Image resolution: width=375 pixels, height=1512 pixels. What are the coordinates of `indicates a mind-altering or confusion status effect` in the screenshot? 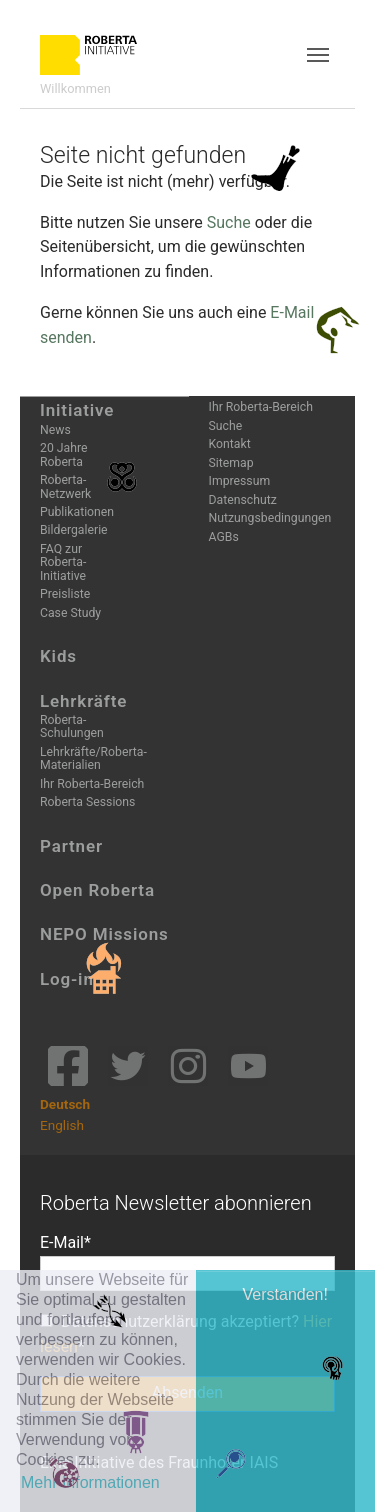 It's located at (333, 1368).